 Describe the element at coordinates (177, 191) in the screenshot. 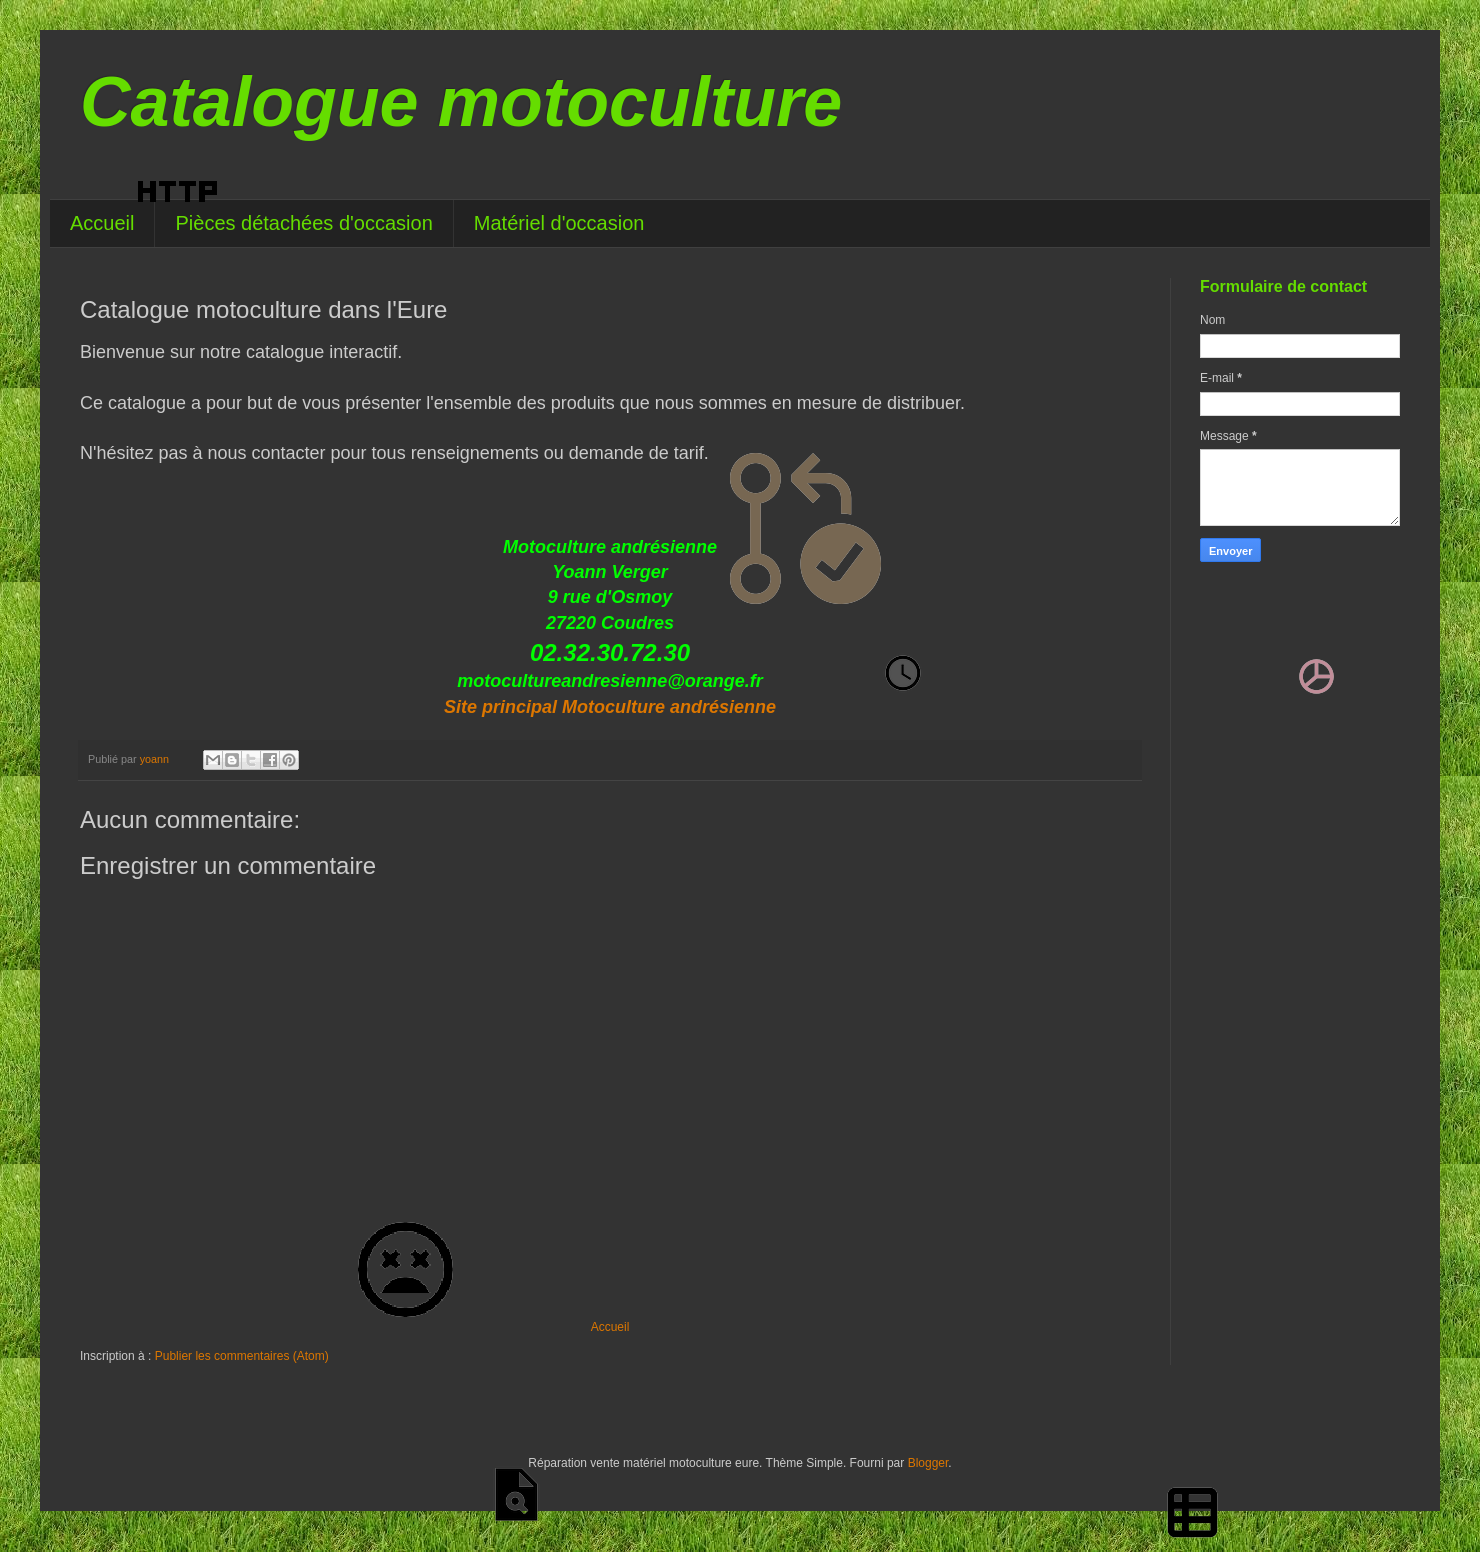

I see `indicates a web link or URL` at that location.